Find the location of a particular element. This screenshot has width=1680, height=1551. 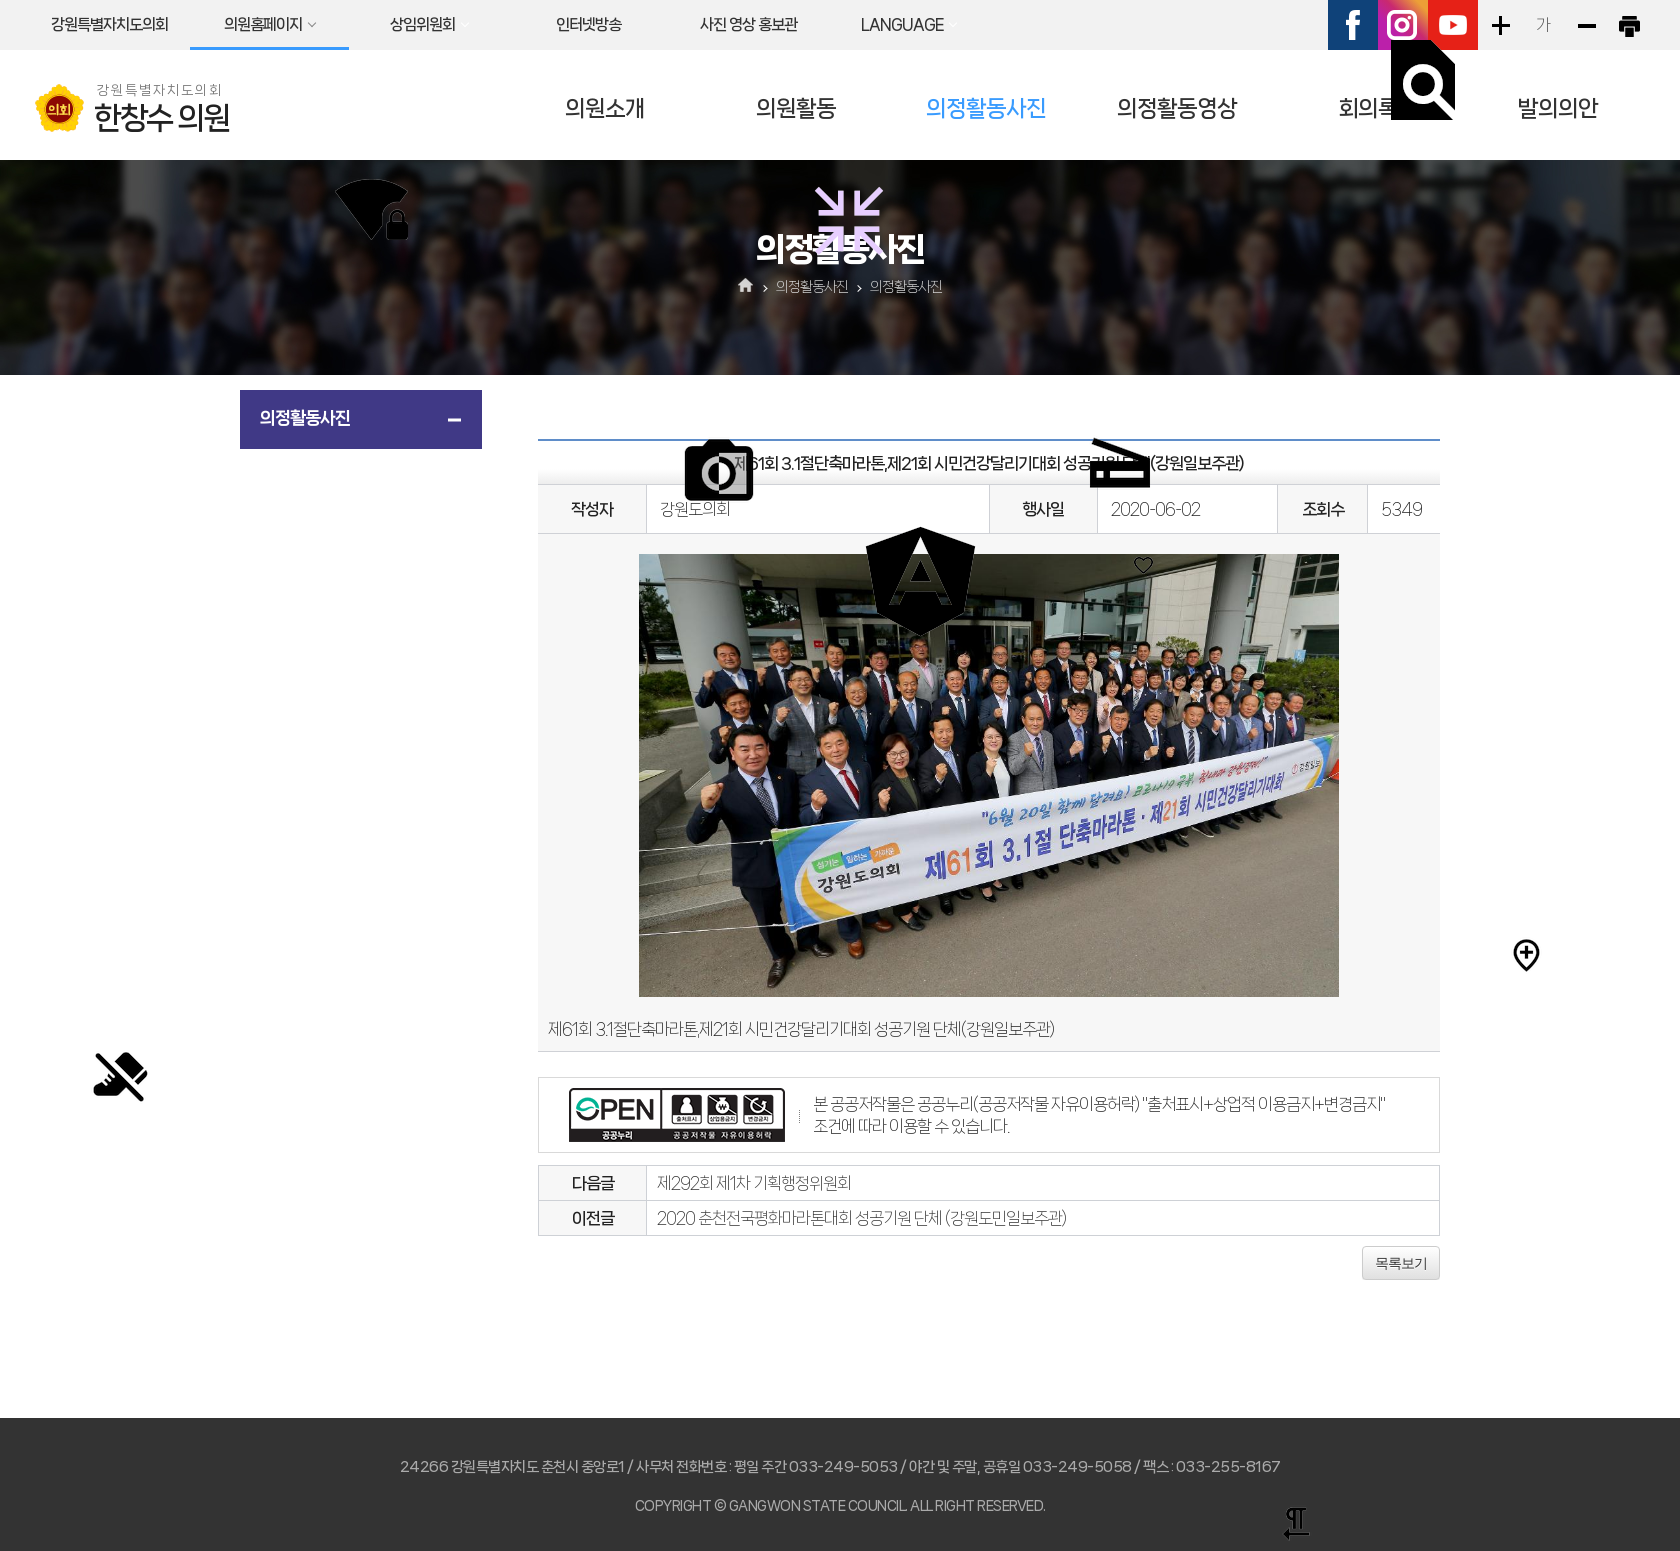

add a new location pin is located at coordinates (1526, 955).